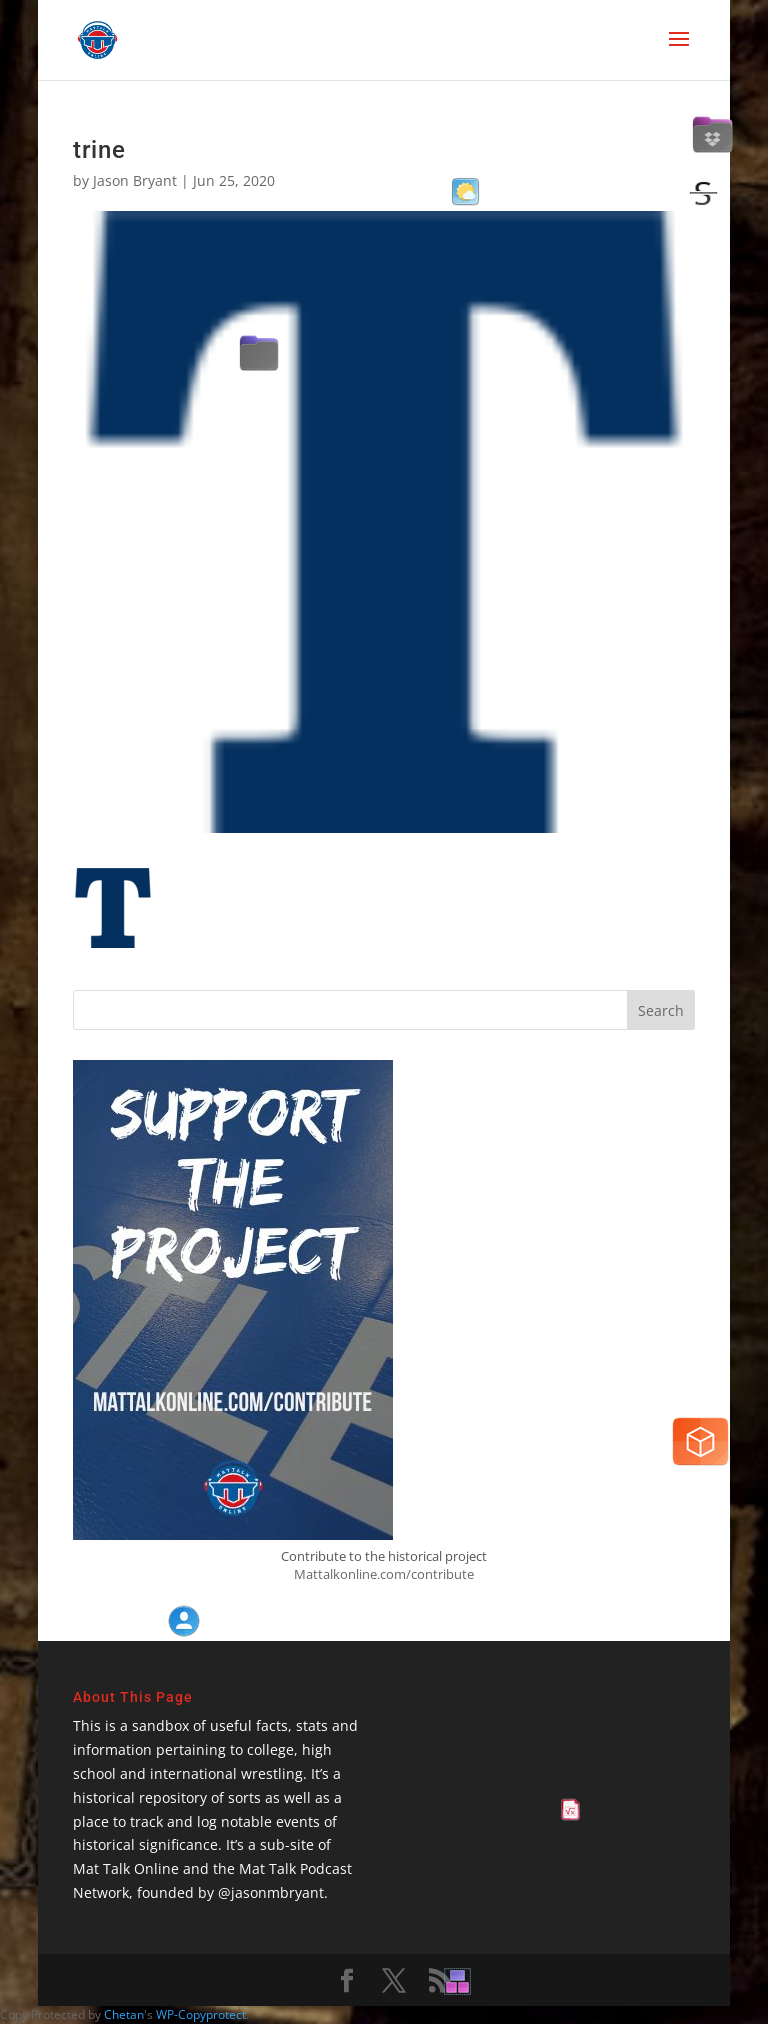 The image size is (768, 2024). I want to click on open a 3D model file in OBJ format, so click(700, 1439).